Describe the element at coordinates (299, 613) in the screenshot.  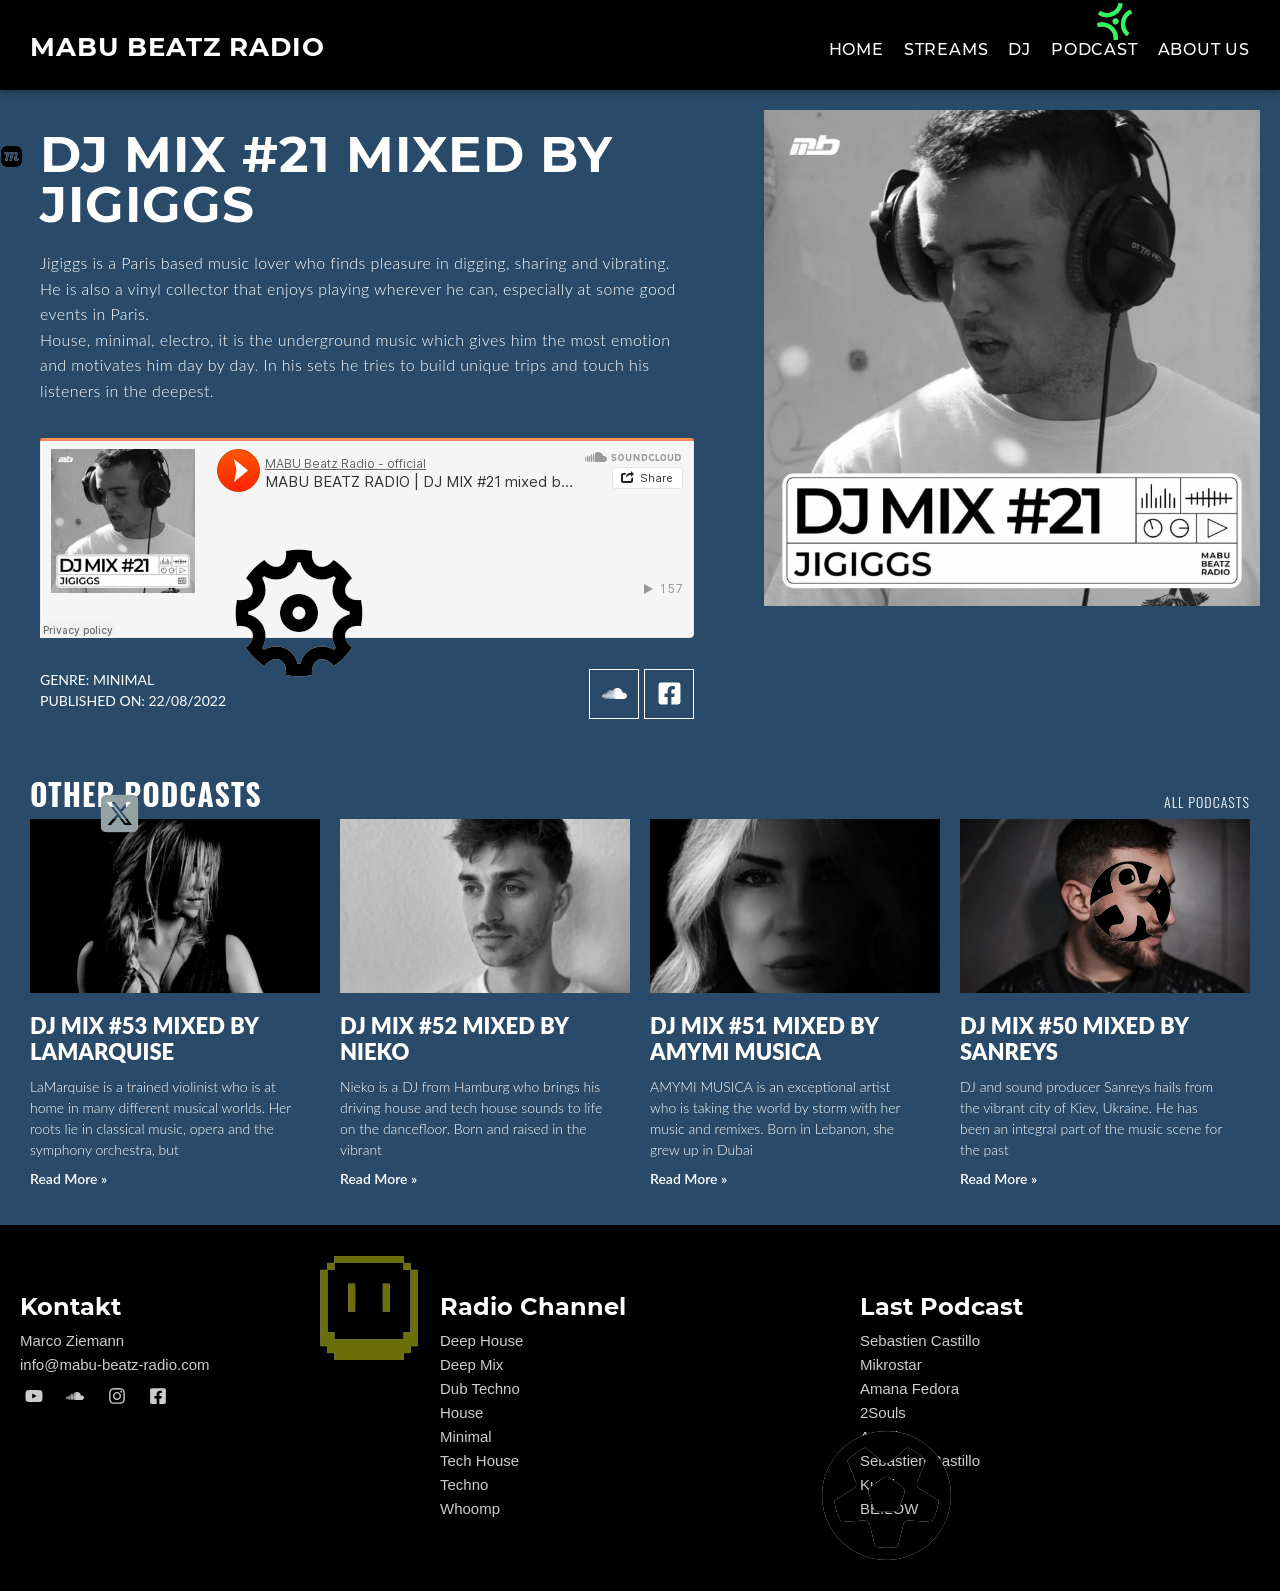
I see `access settings or preferences` at that location.